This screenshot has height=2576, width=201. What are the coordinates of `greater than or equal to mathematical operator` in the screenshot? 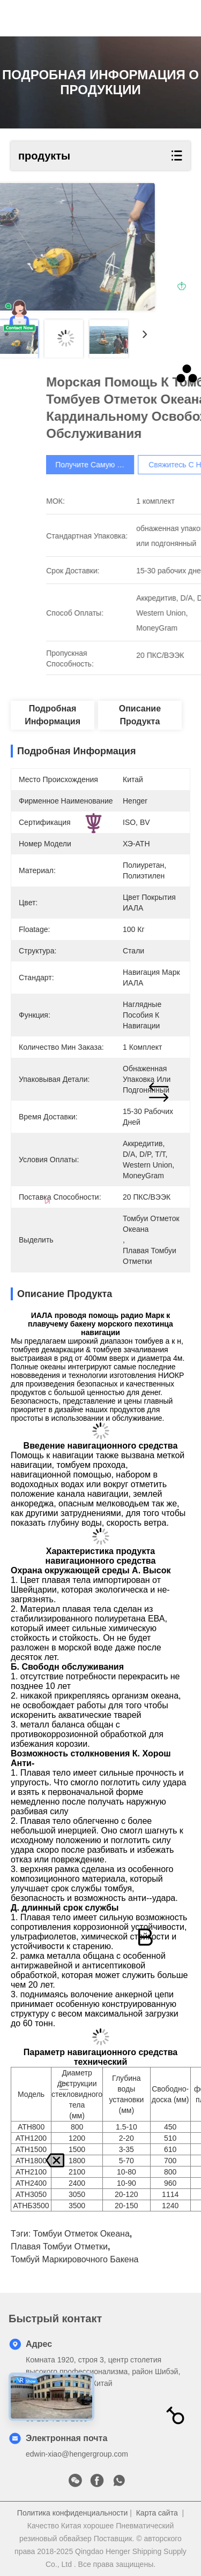 It's located at (63, 2085).